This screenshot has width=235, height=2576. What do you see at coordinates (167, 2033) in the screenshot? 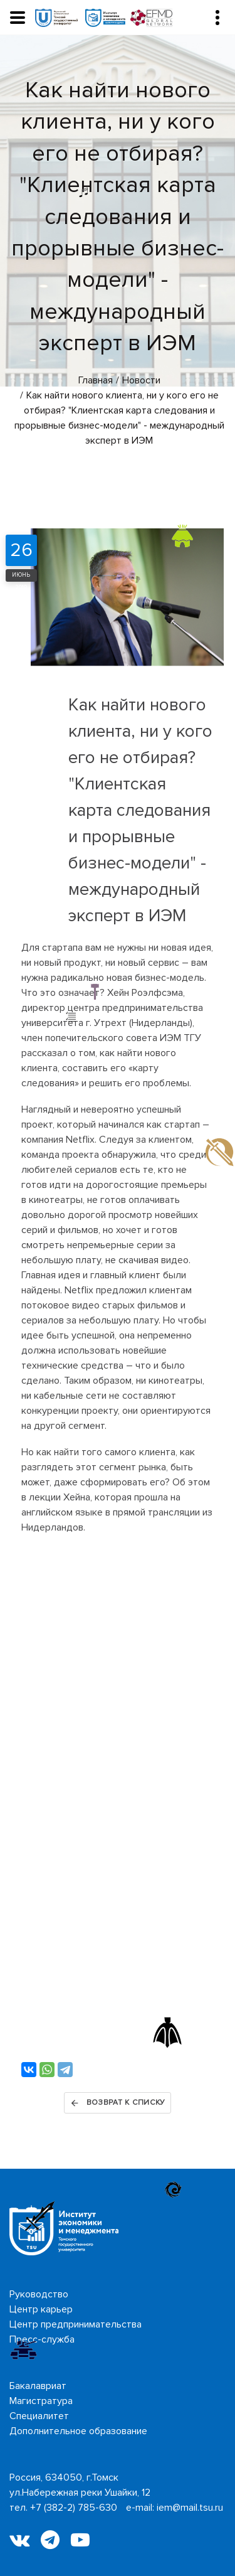
I see `indicates duck or waterfowl-related content in a game` at bounding box center [167, 2033].